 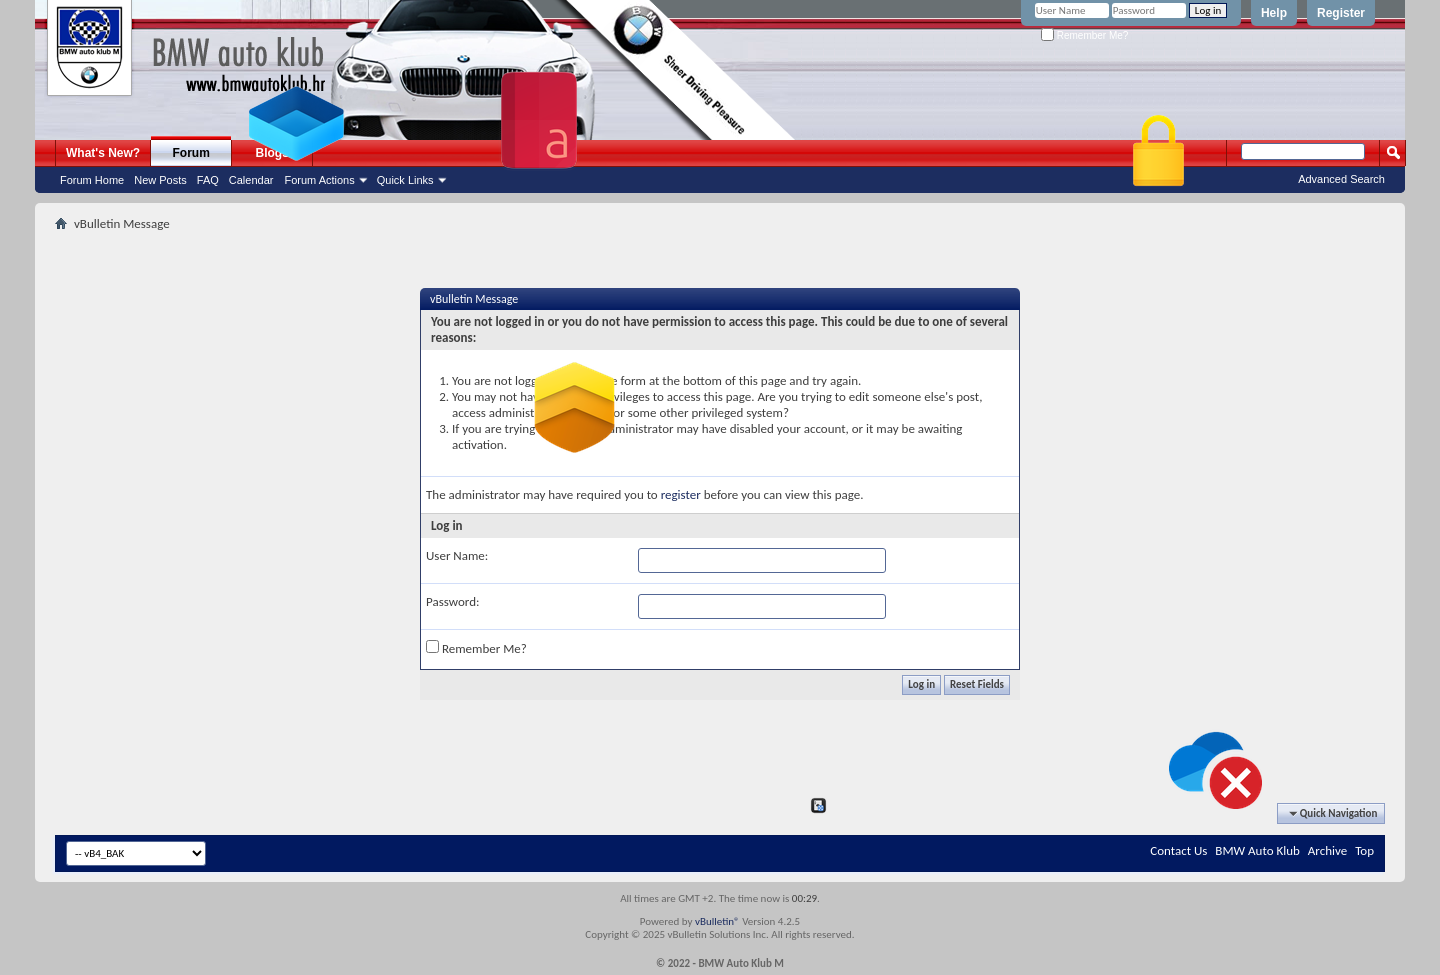 I want to click on open the dictionary app, so click(x=539, y=120).